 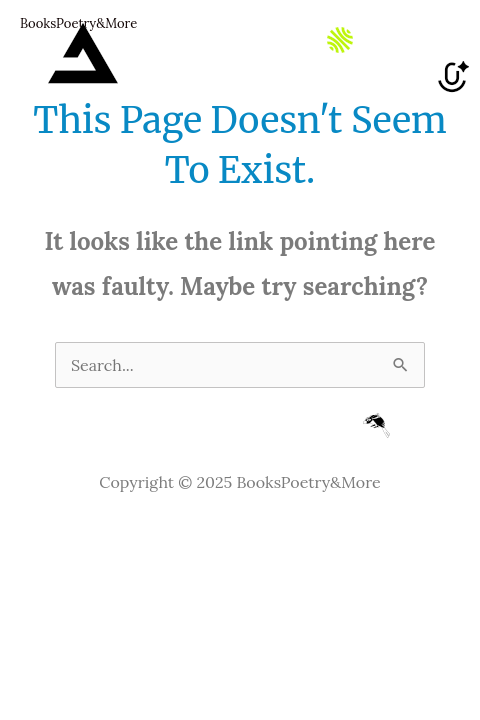 I want to click on activate AI-powered voice input, so click(x=452, y=78).